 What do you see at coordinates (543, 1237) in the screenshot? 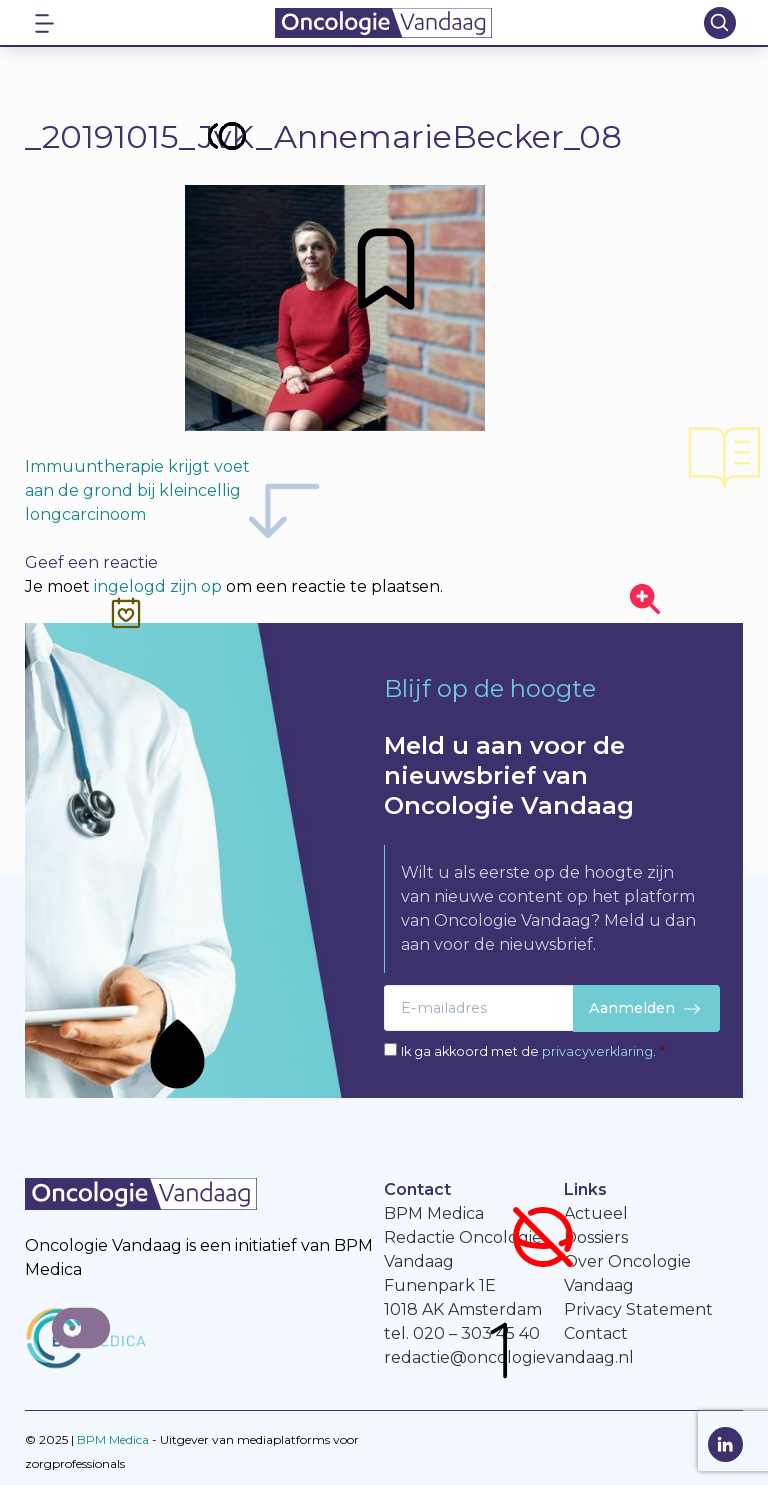
I see `disable 3D or spherical view mode` at bounding box center [543, 1237].